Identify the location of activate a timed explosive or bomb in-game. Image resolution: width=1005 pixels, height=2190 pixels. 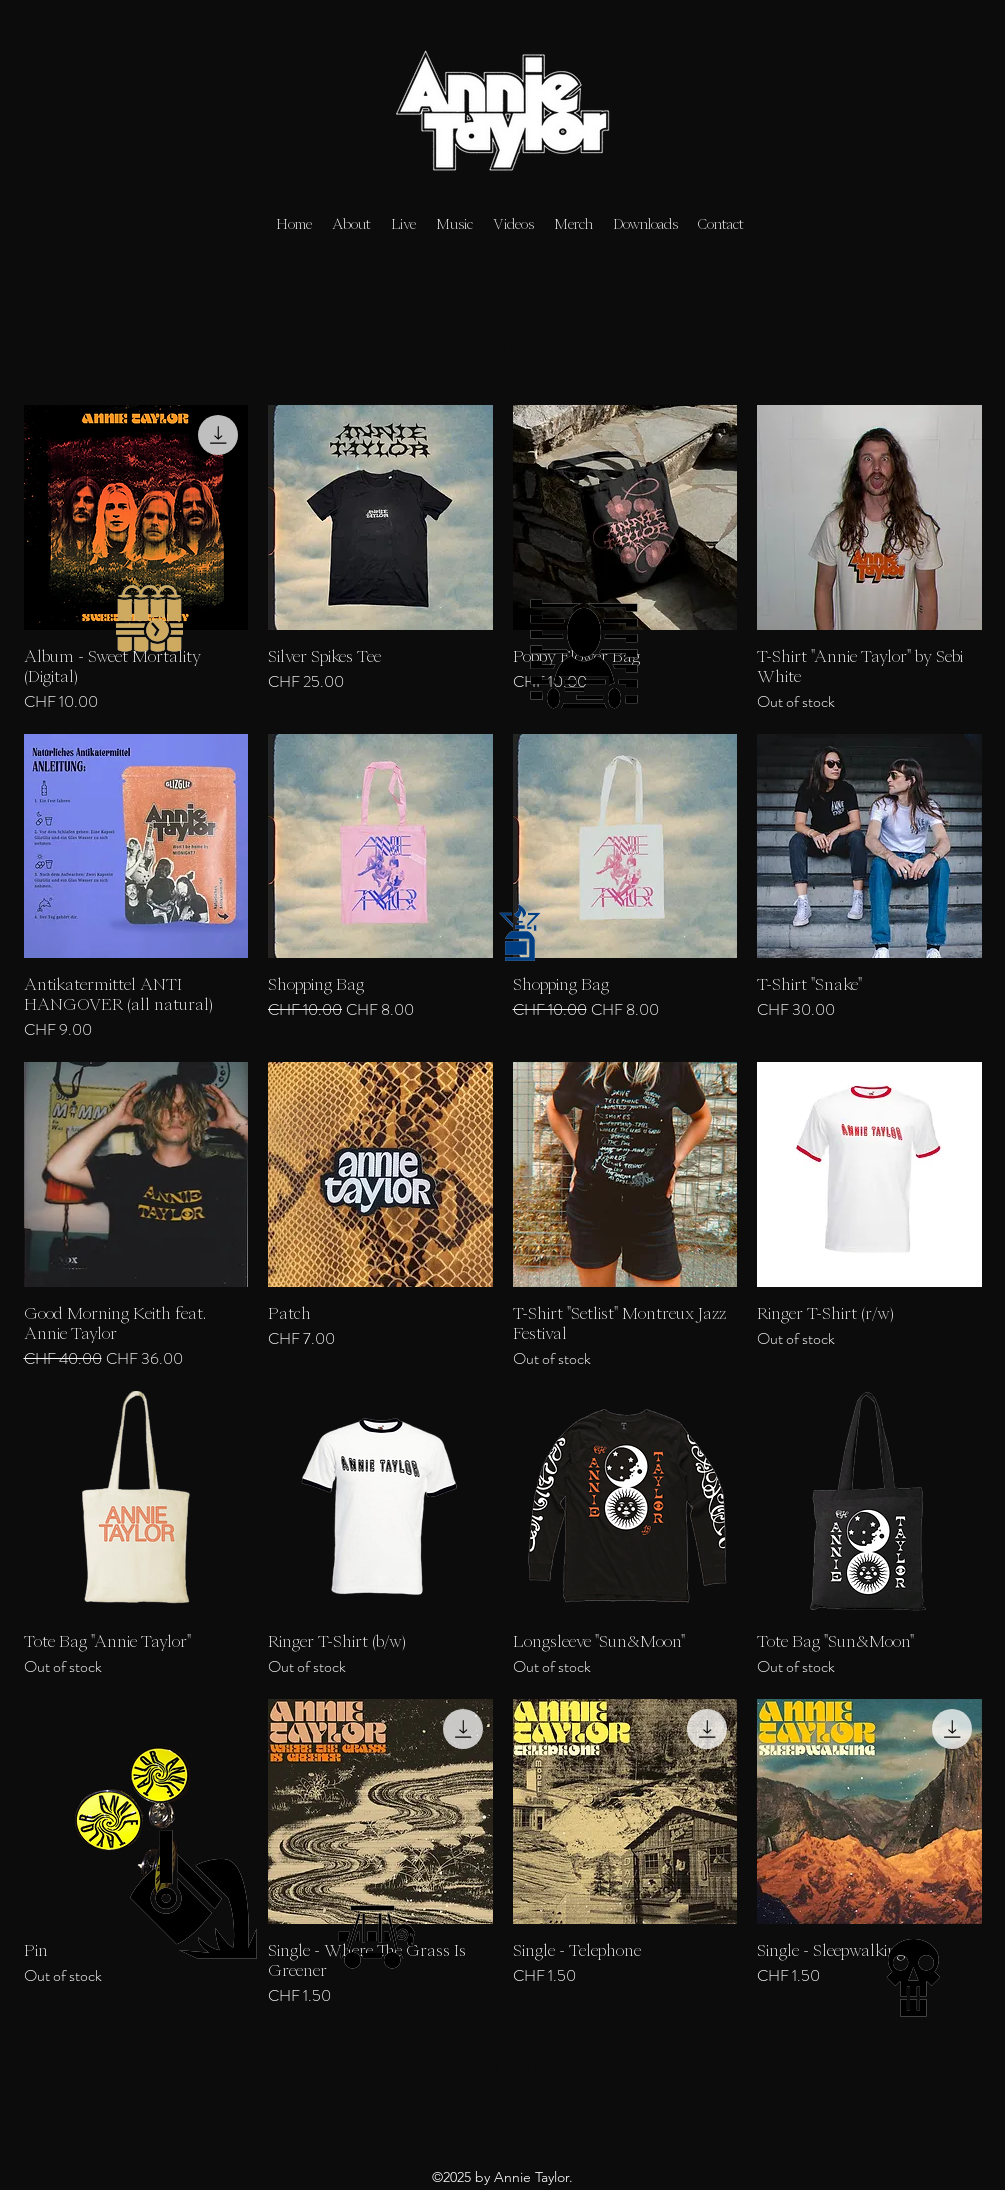
(149, 618).